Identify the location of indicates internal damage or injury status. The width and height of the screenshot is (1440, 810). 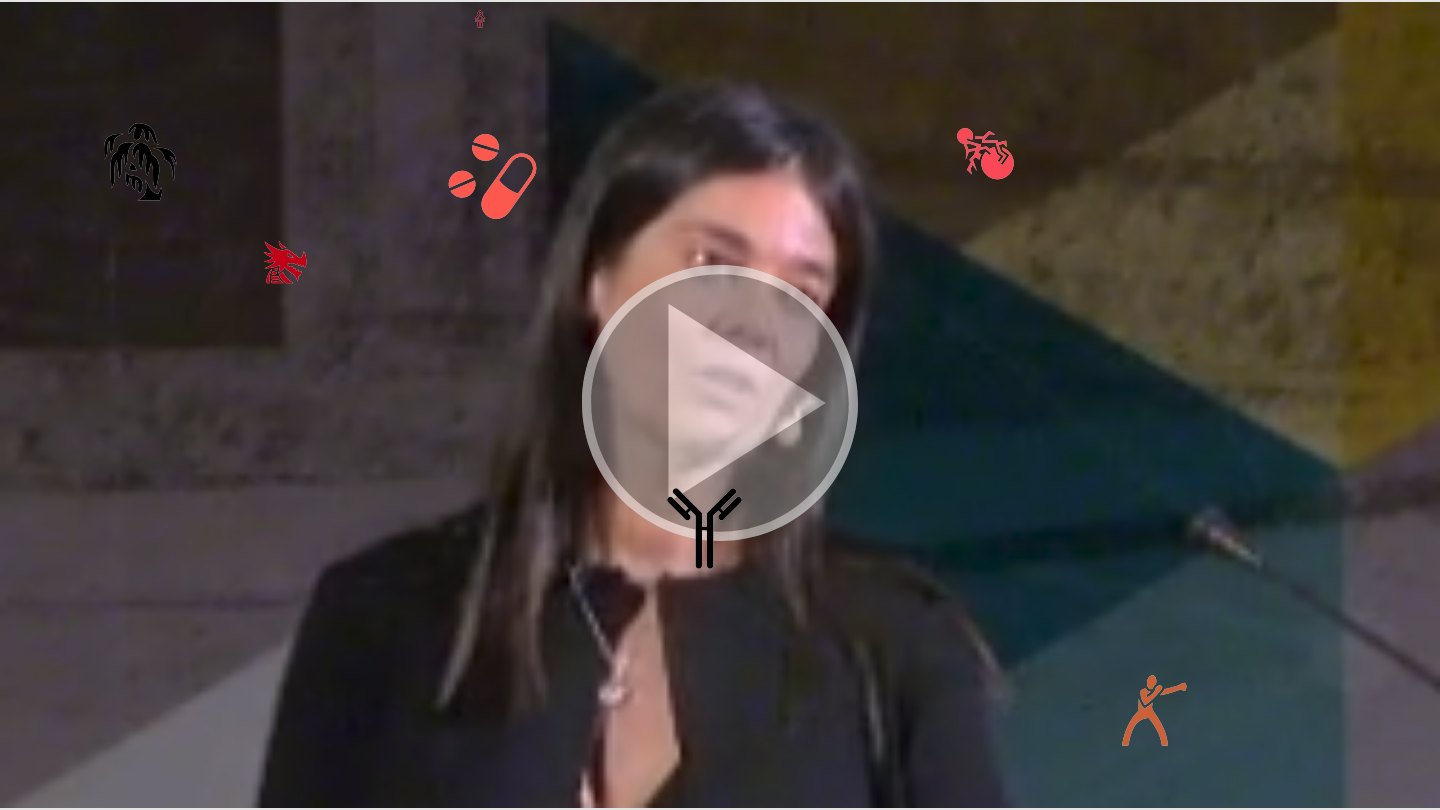
(480, 19).